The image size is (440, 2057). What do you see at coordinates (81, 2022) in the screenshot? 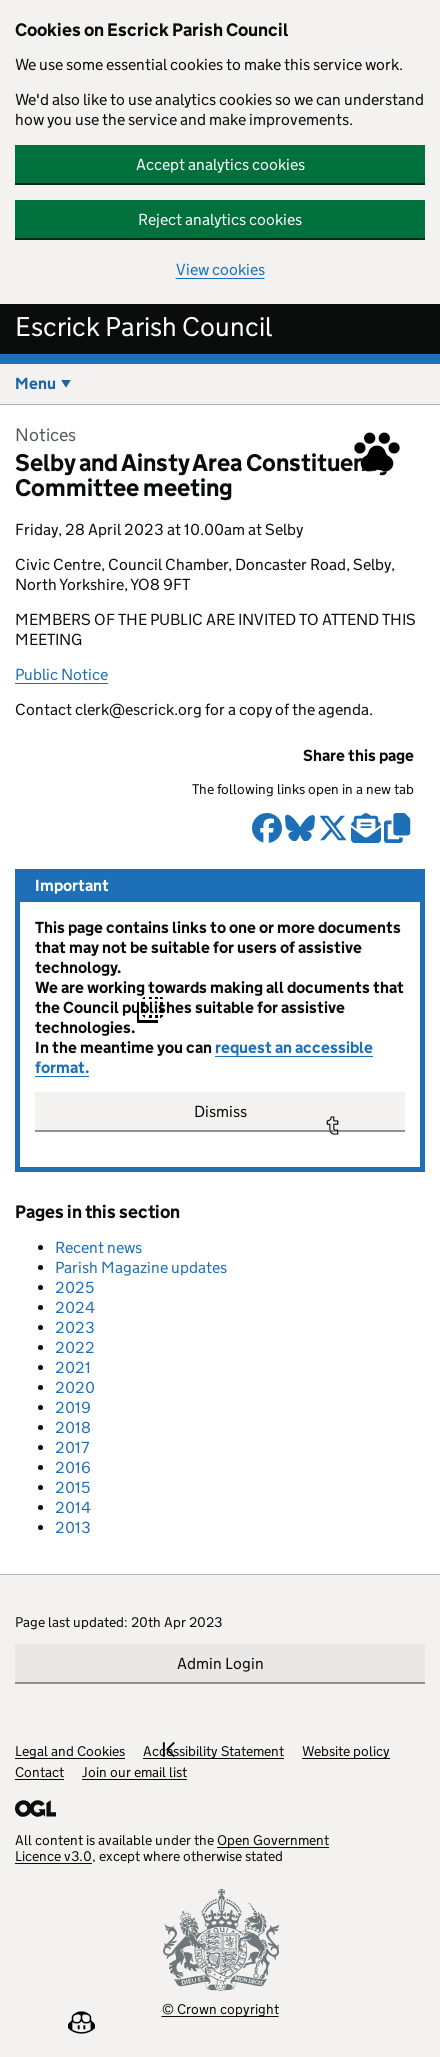
I see `access GitHub Copilot AI assistant` at bounding box center [81, 2022].